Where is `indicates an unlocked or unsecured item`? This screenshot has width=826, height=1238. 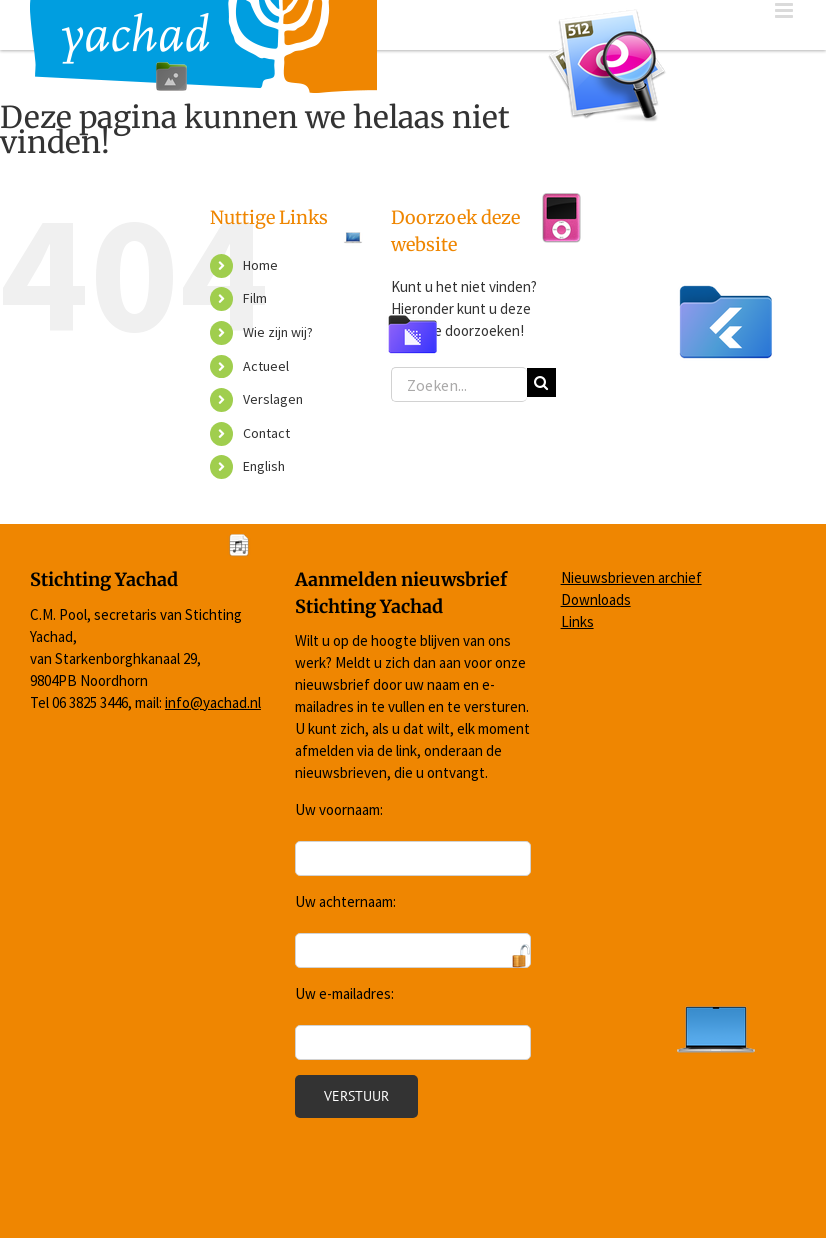
indicates an unlocked or unsecured item is located at coordinates (521, 956).